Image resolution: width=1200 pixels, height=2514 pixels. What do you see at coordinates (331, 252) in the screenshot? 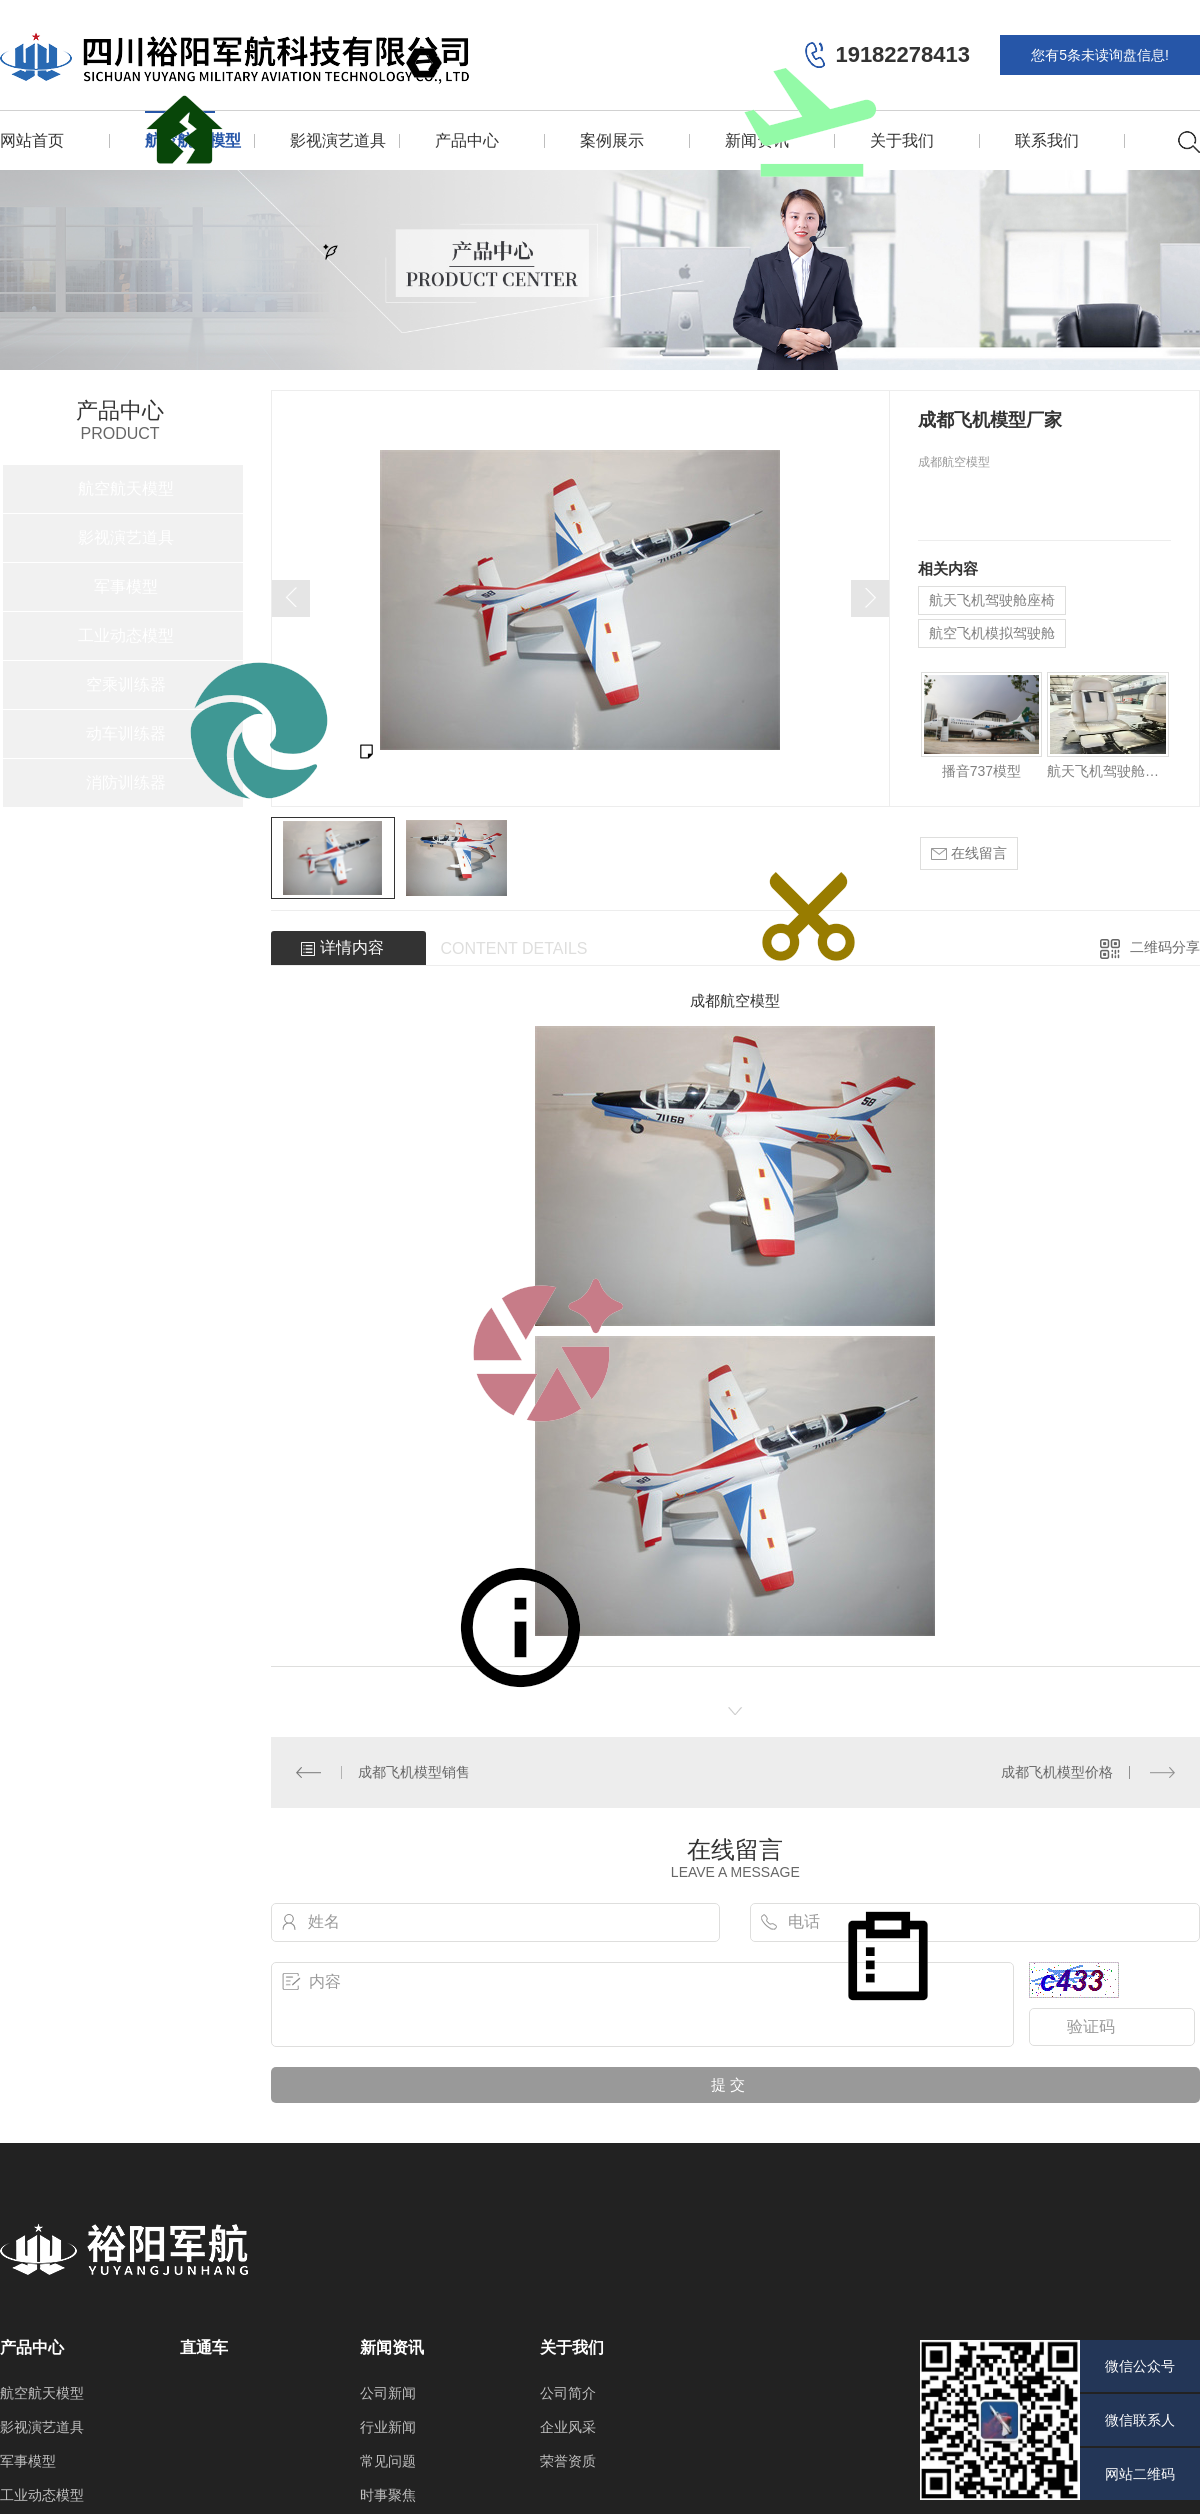
I see `compose with AI writing assistance` at bounding box center [331, 252].